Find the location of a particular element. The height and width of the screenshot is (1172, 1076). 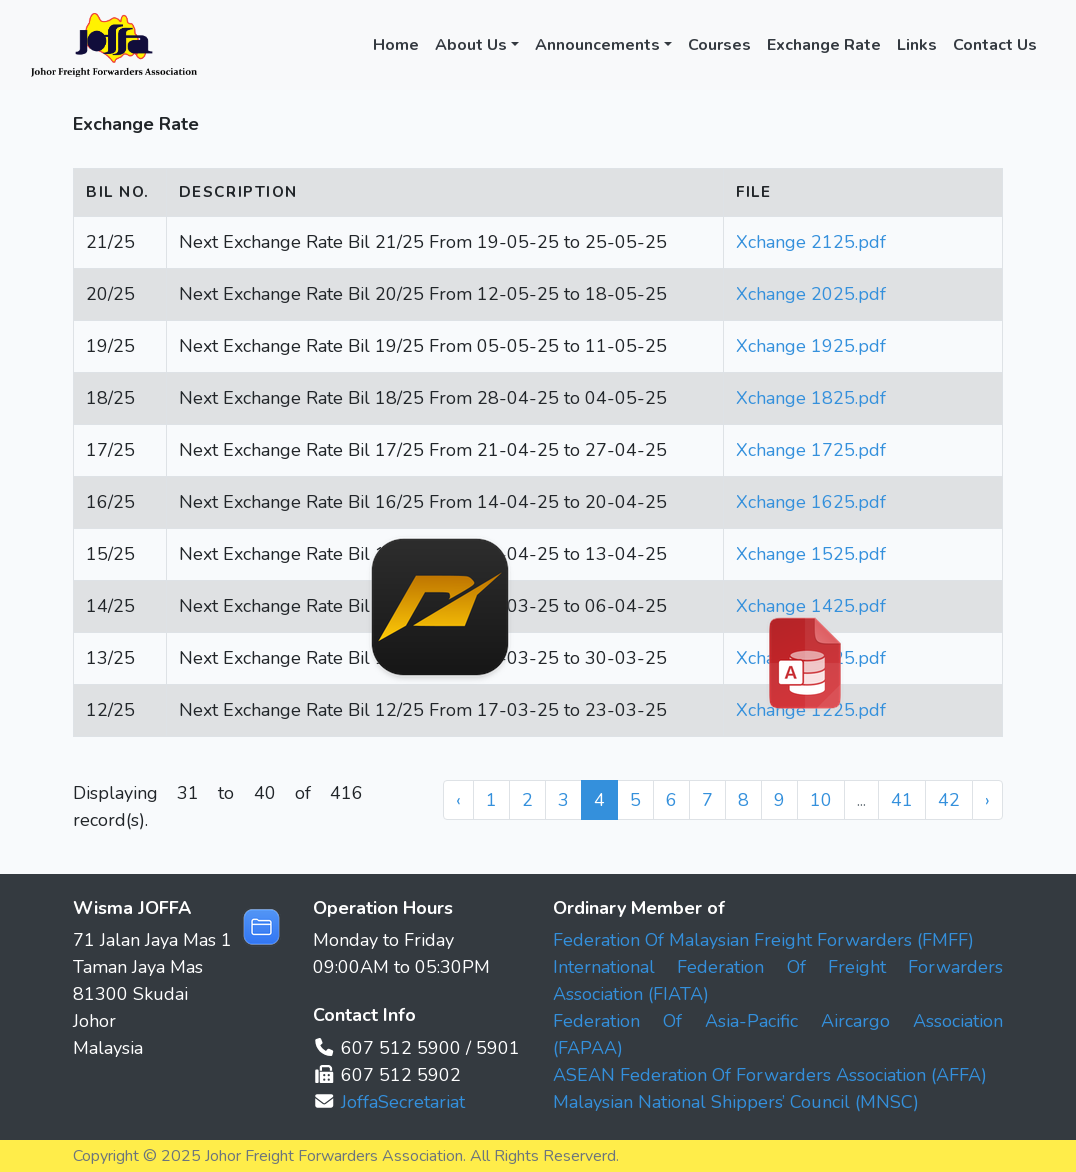

open file manager application is located at coordinates (261, 927).